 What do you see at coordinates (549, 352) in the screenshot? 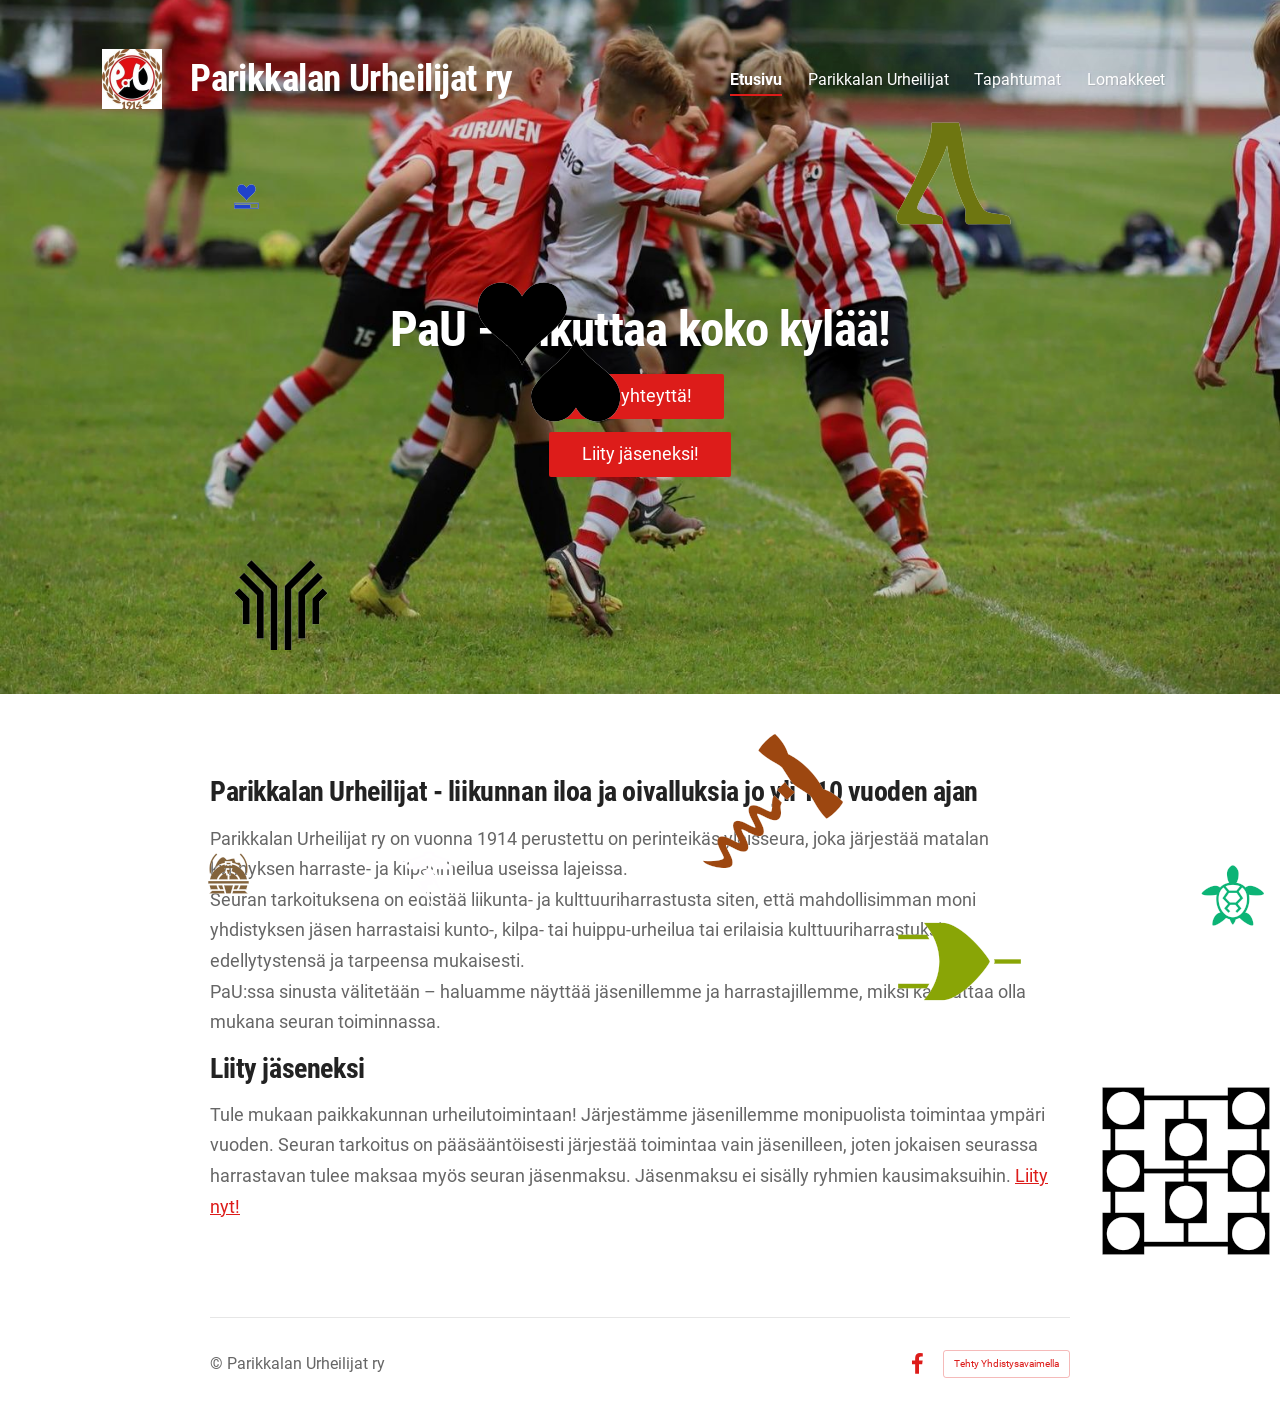
I see `toggle between like and dislike` at bounding box center [549, 352].